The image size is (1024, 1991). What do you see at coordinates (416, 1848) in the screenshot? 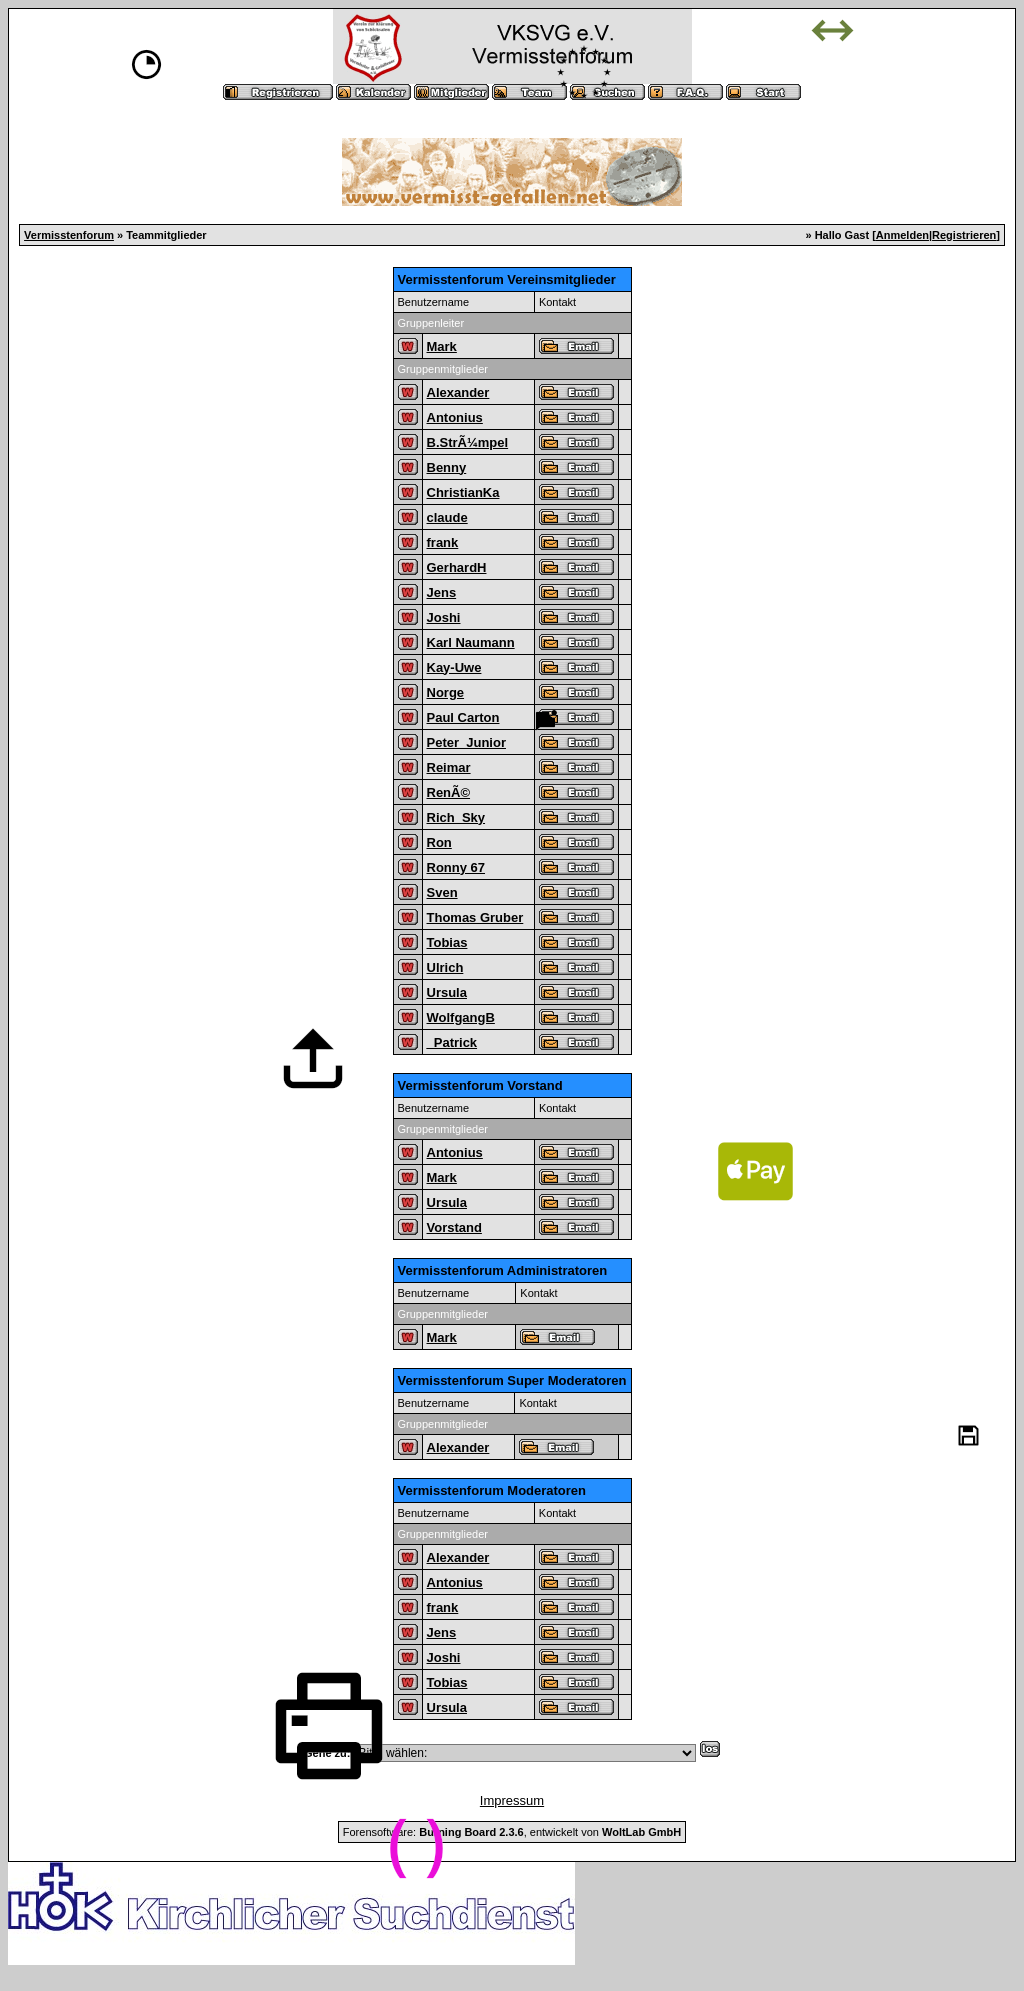
I see `indicates code or programming-related content` at bounding box center [416, 1848].